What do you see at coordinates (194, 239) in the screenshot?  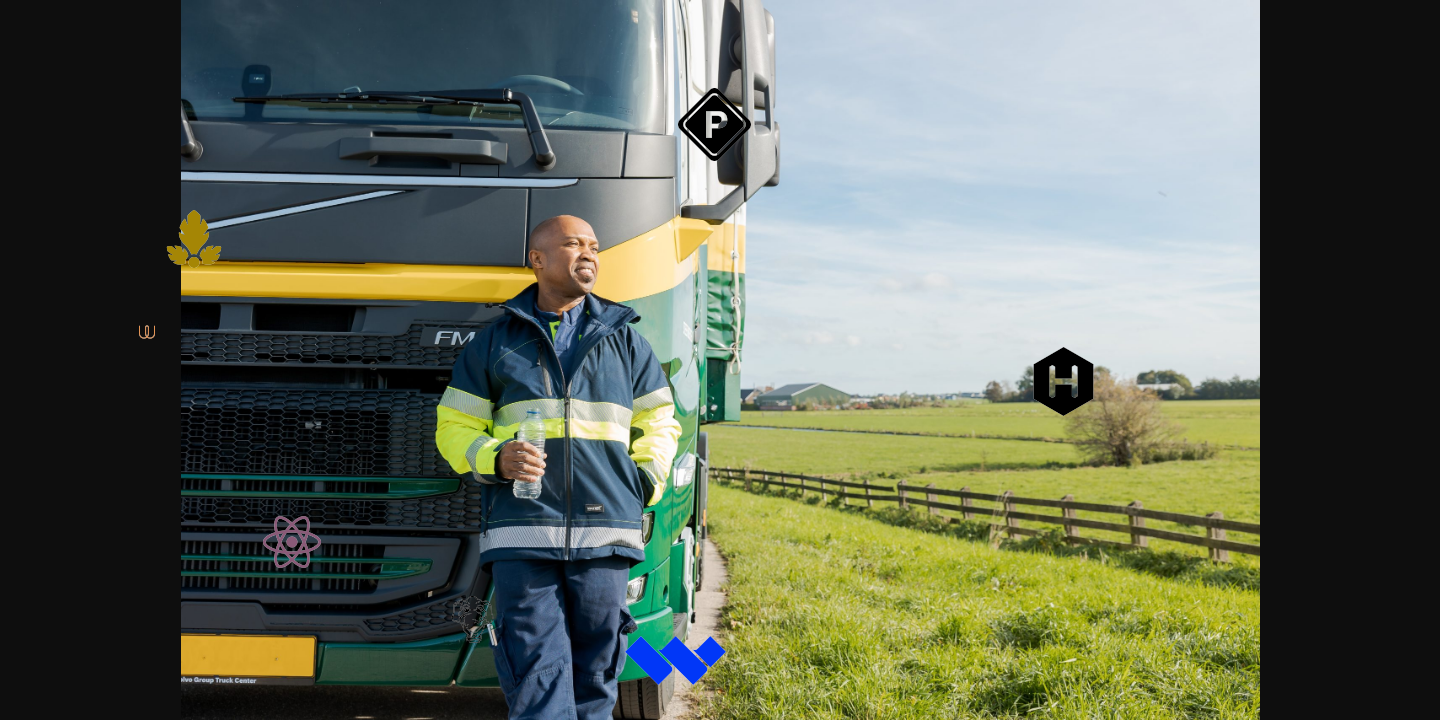 I see `parse.ly logo` at bounding box center [194, 239].